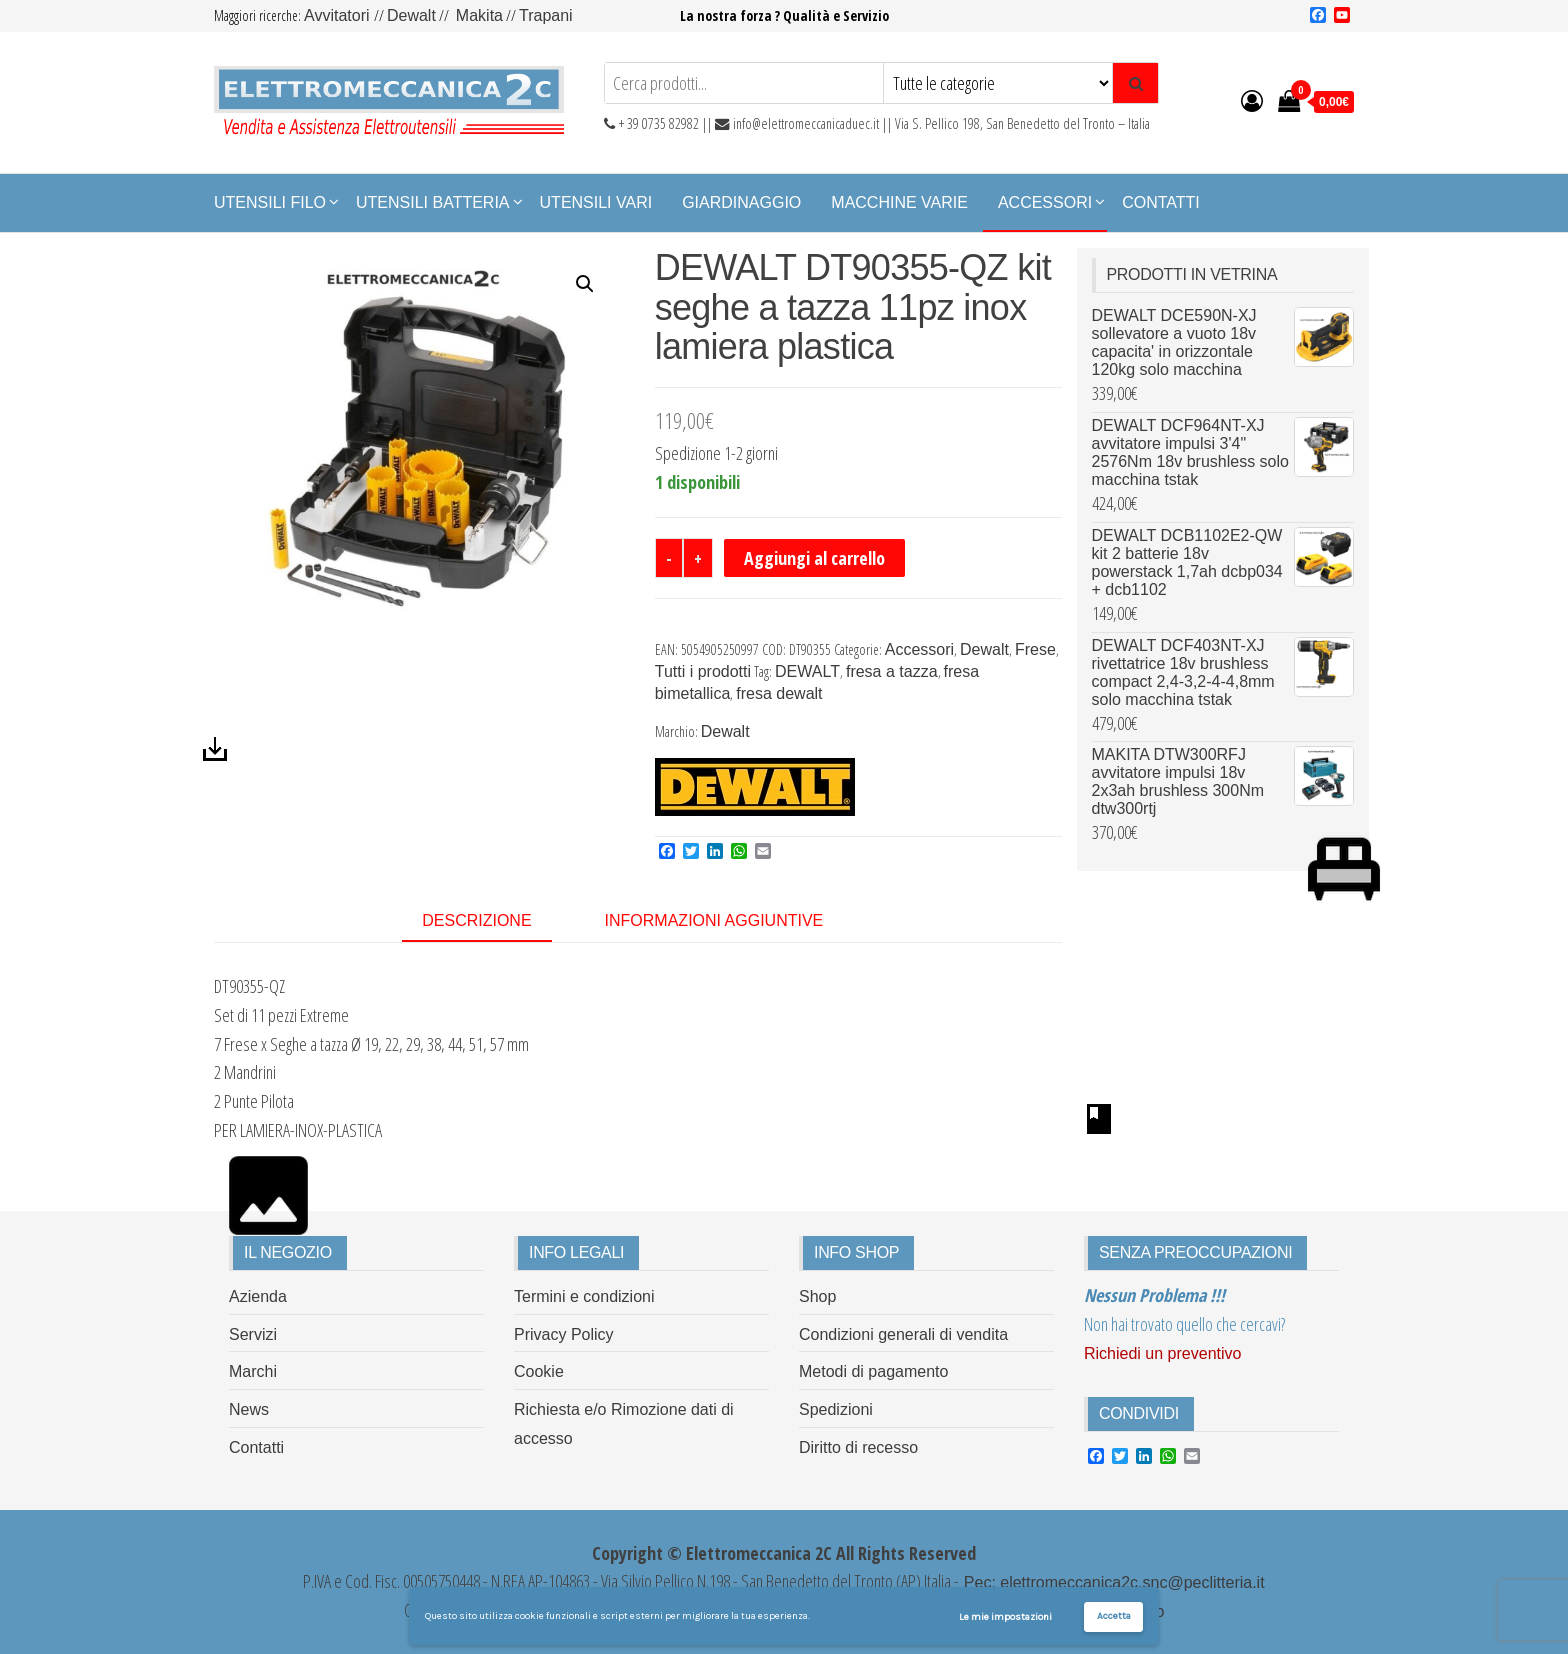 This screenshot has width=1568, height=1654. What do you see at coordinates (1344, 869) in the screenshot?
I see `view single room accommodations` at bounding box center [1344, 869].